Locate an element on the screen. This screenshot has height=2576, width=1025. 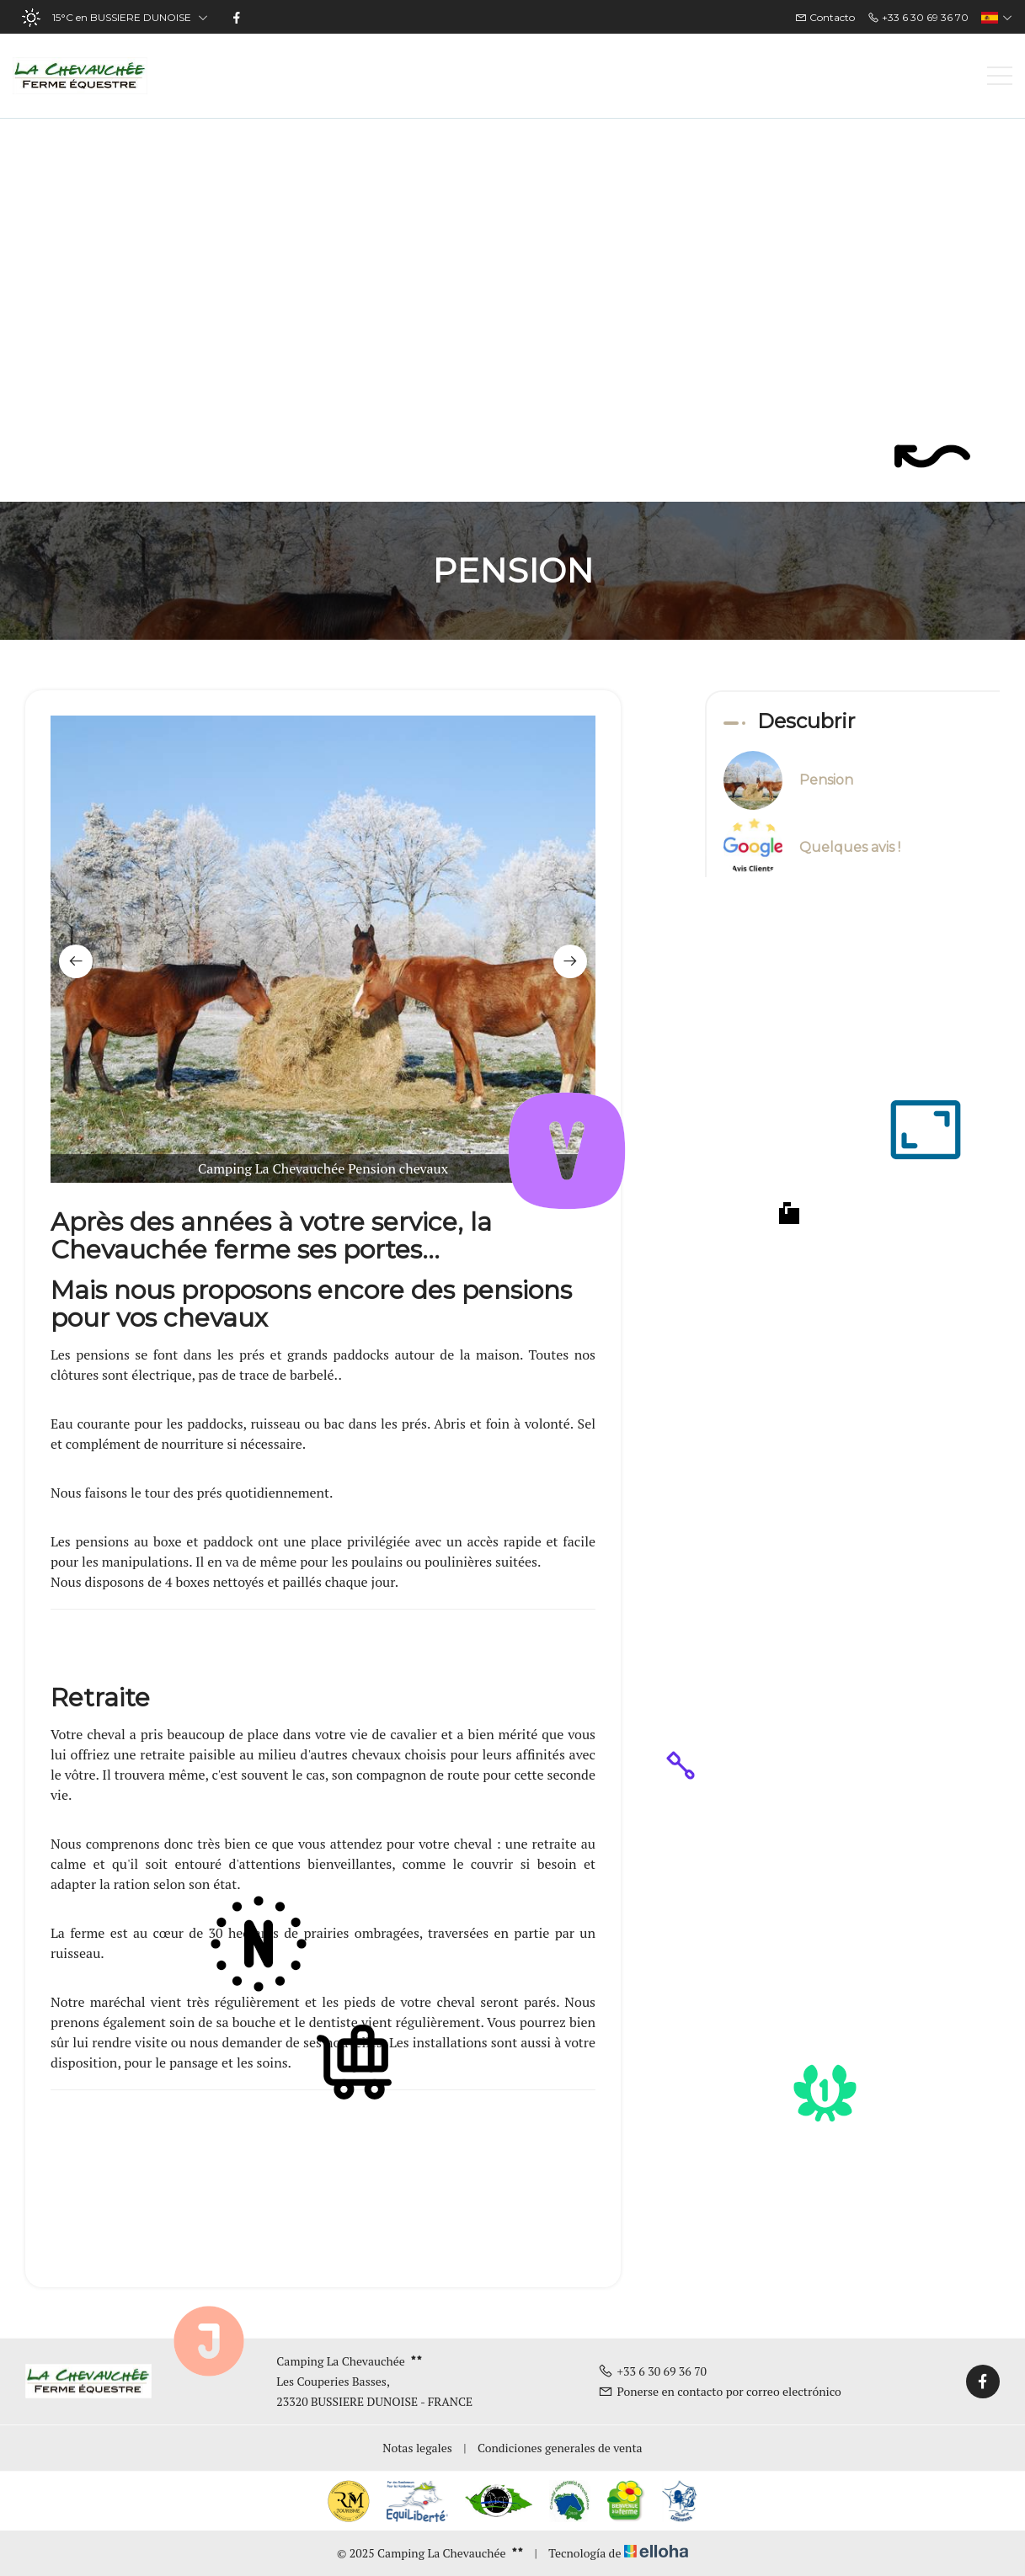
baggage claim area indicator is located at coordinates (354, 2062).